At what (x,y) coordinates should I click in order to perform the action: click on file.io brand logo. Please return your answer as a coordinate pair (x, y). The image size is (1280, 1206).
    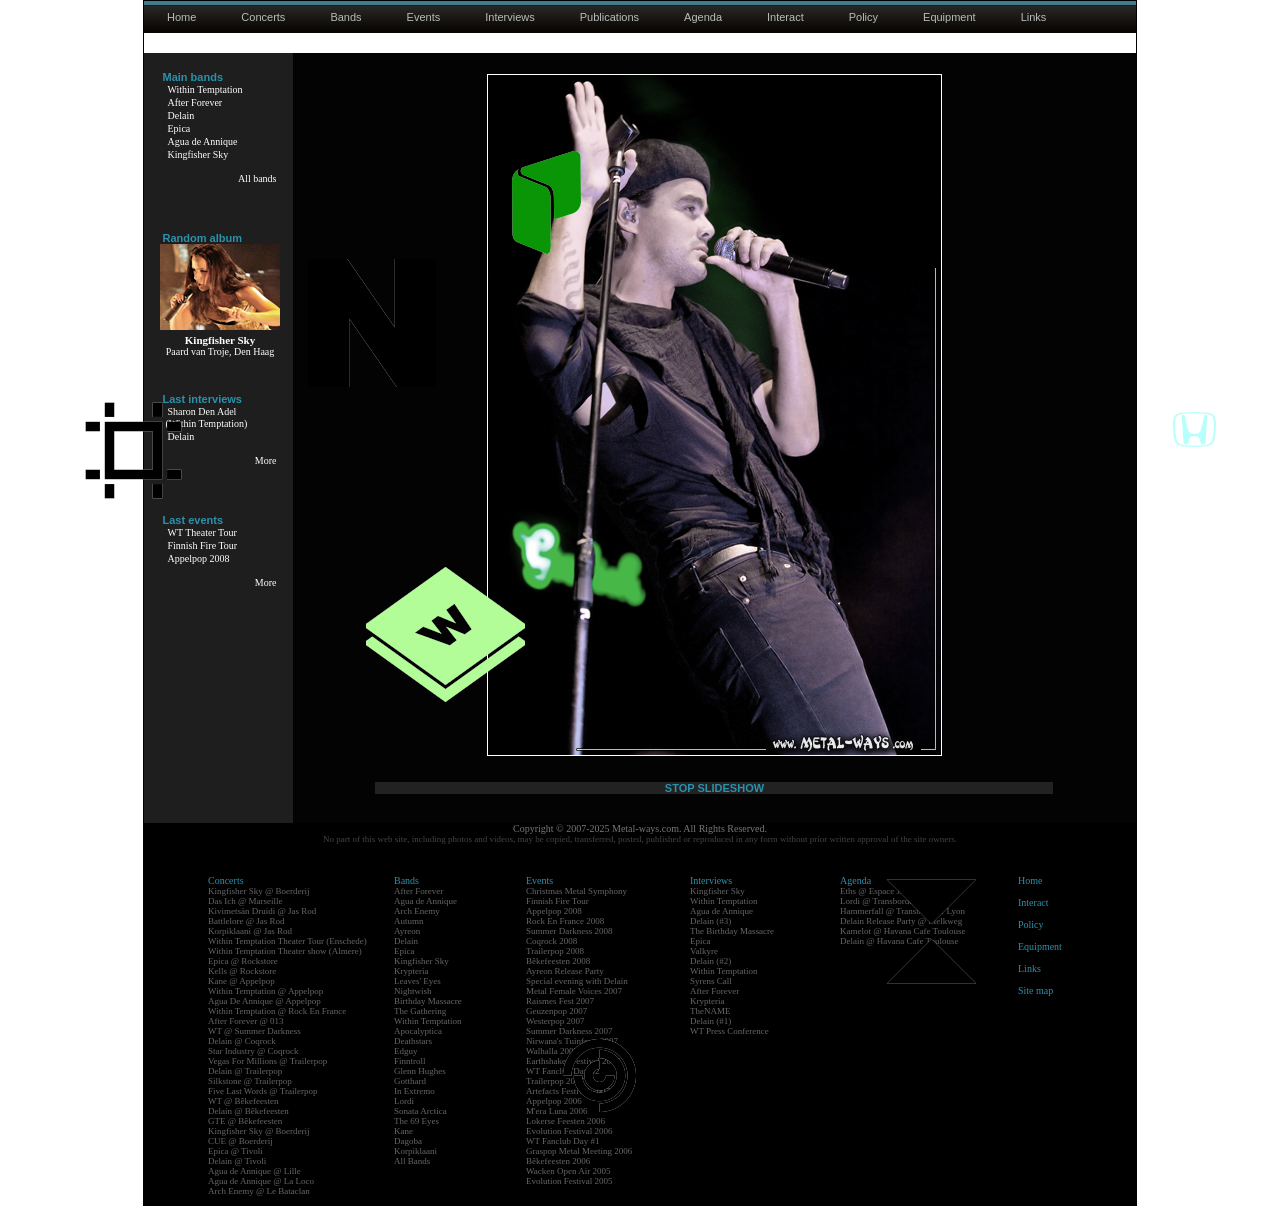
    Looking at the image, I should click on (546, 202).